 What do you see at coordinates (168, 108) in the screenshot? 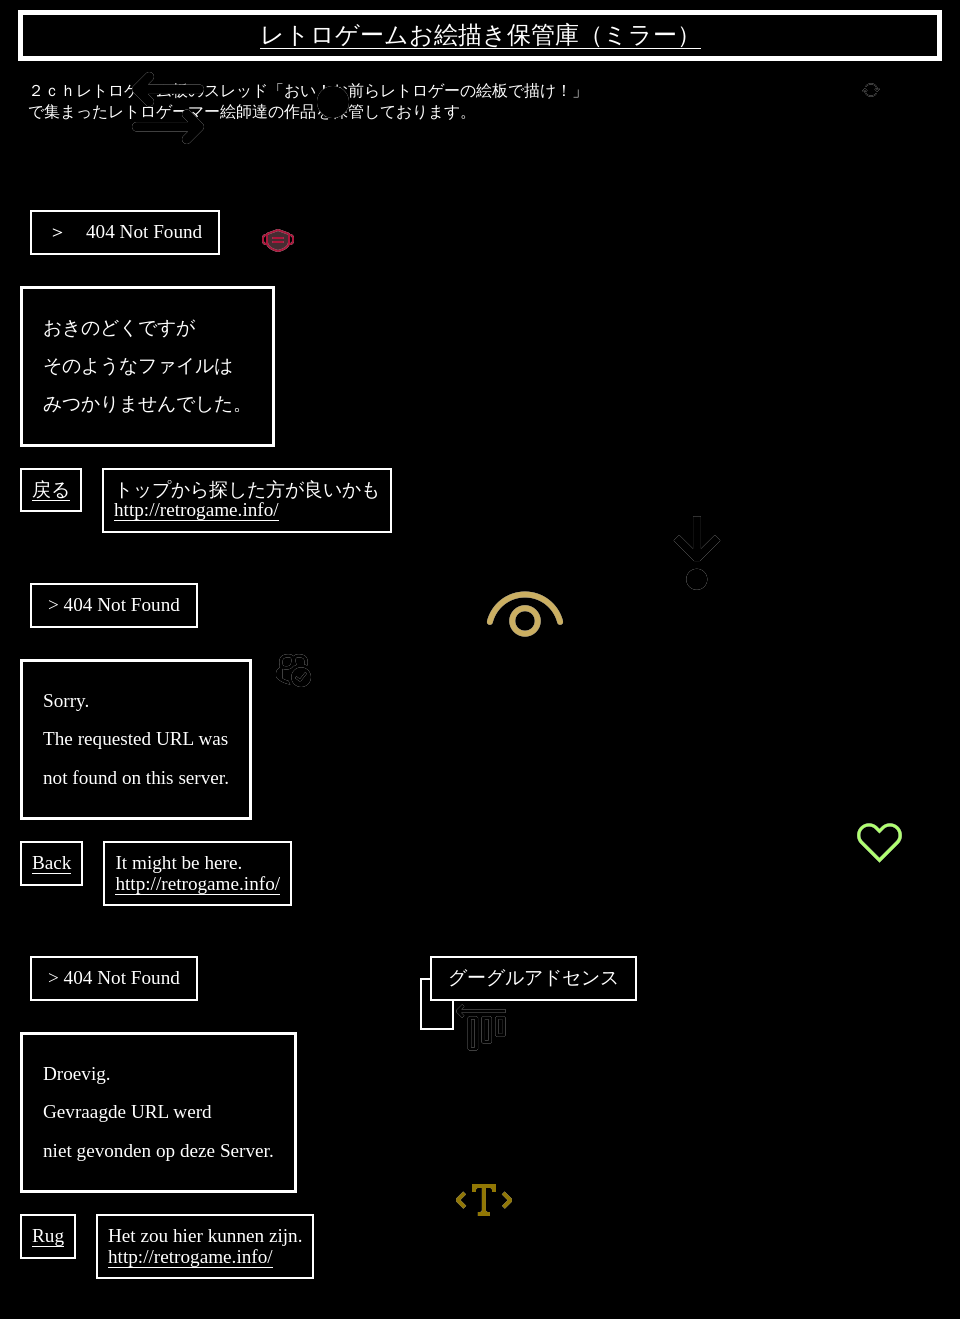
I see `swap or exchange items` at bounding box center [168, 108].